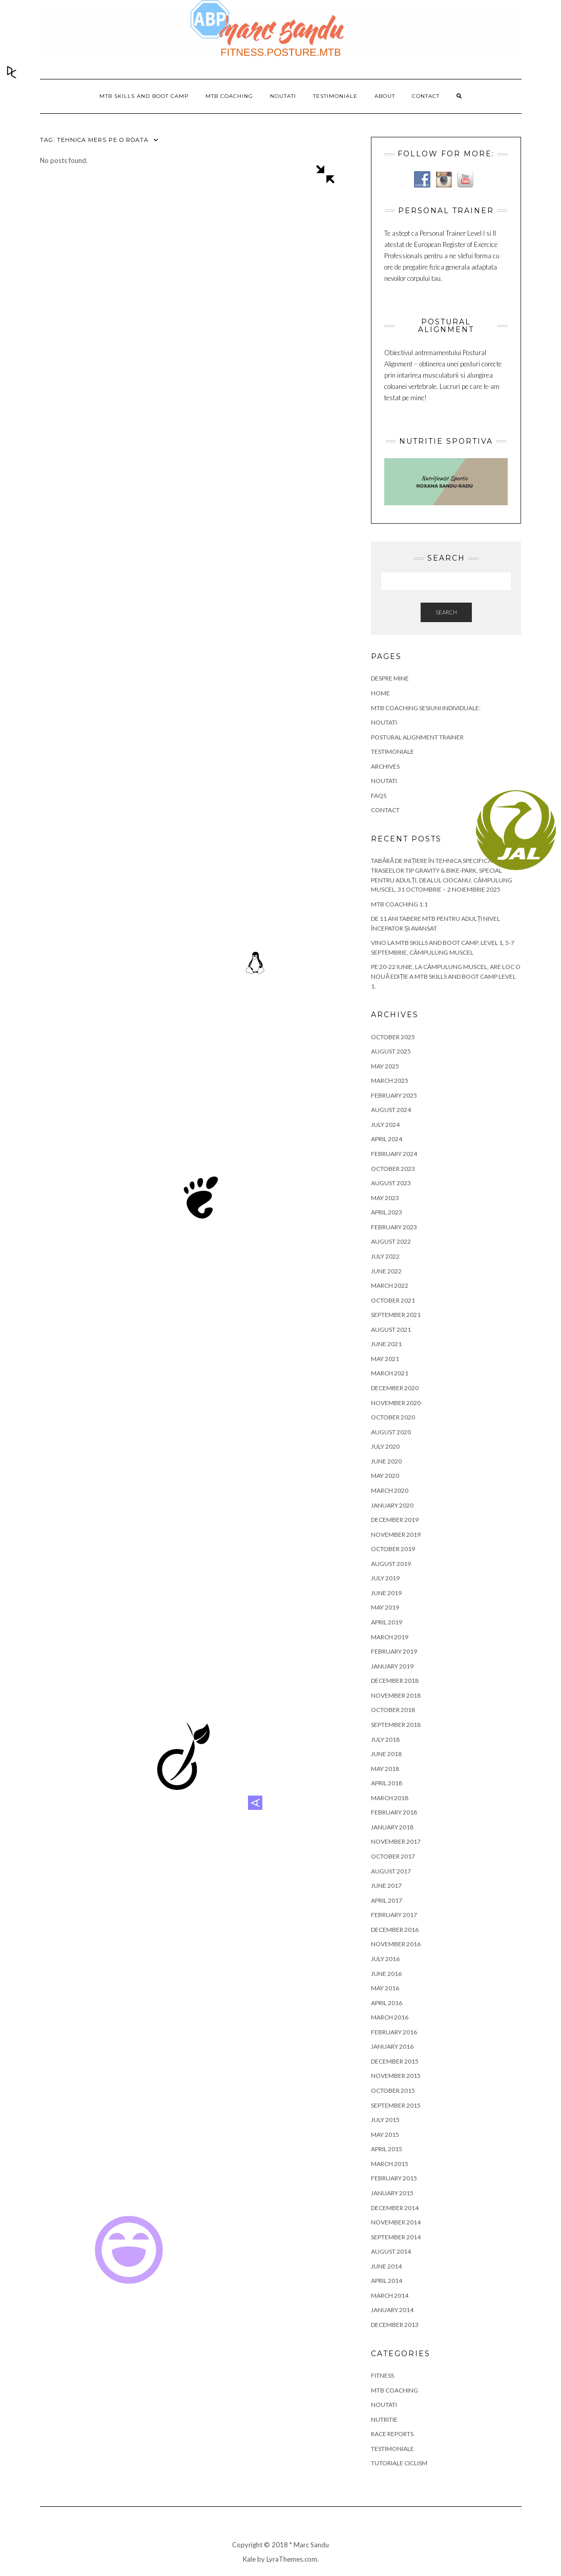 The height and width of the screenshot is (2576, 561). I want to click on collapse or minimize an expanded view, so click(325, 174).